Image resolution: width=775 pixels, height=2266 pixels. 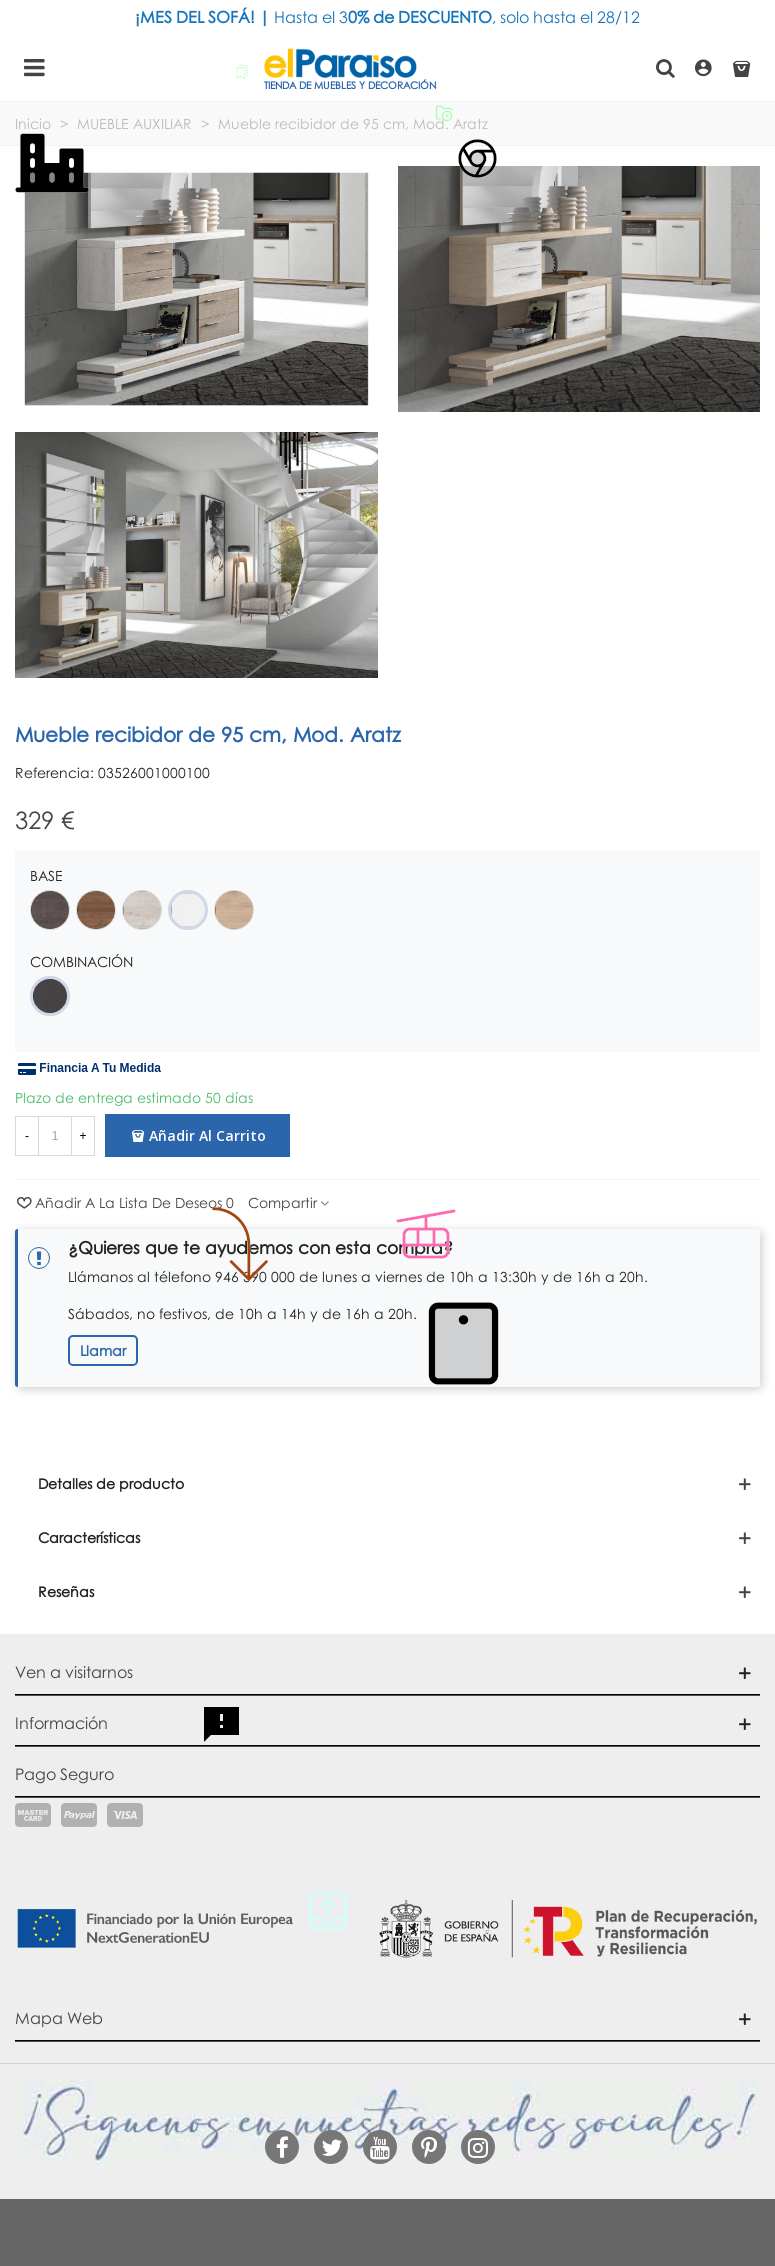 What do you see at coordinates (328, 1911) in the screenshot?
I see `upload file from tray` at bounding box center [328, 1911].